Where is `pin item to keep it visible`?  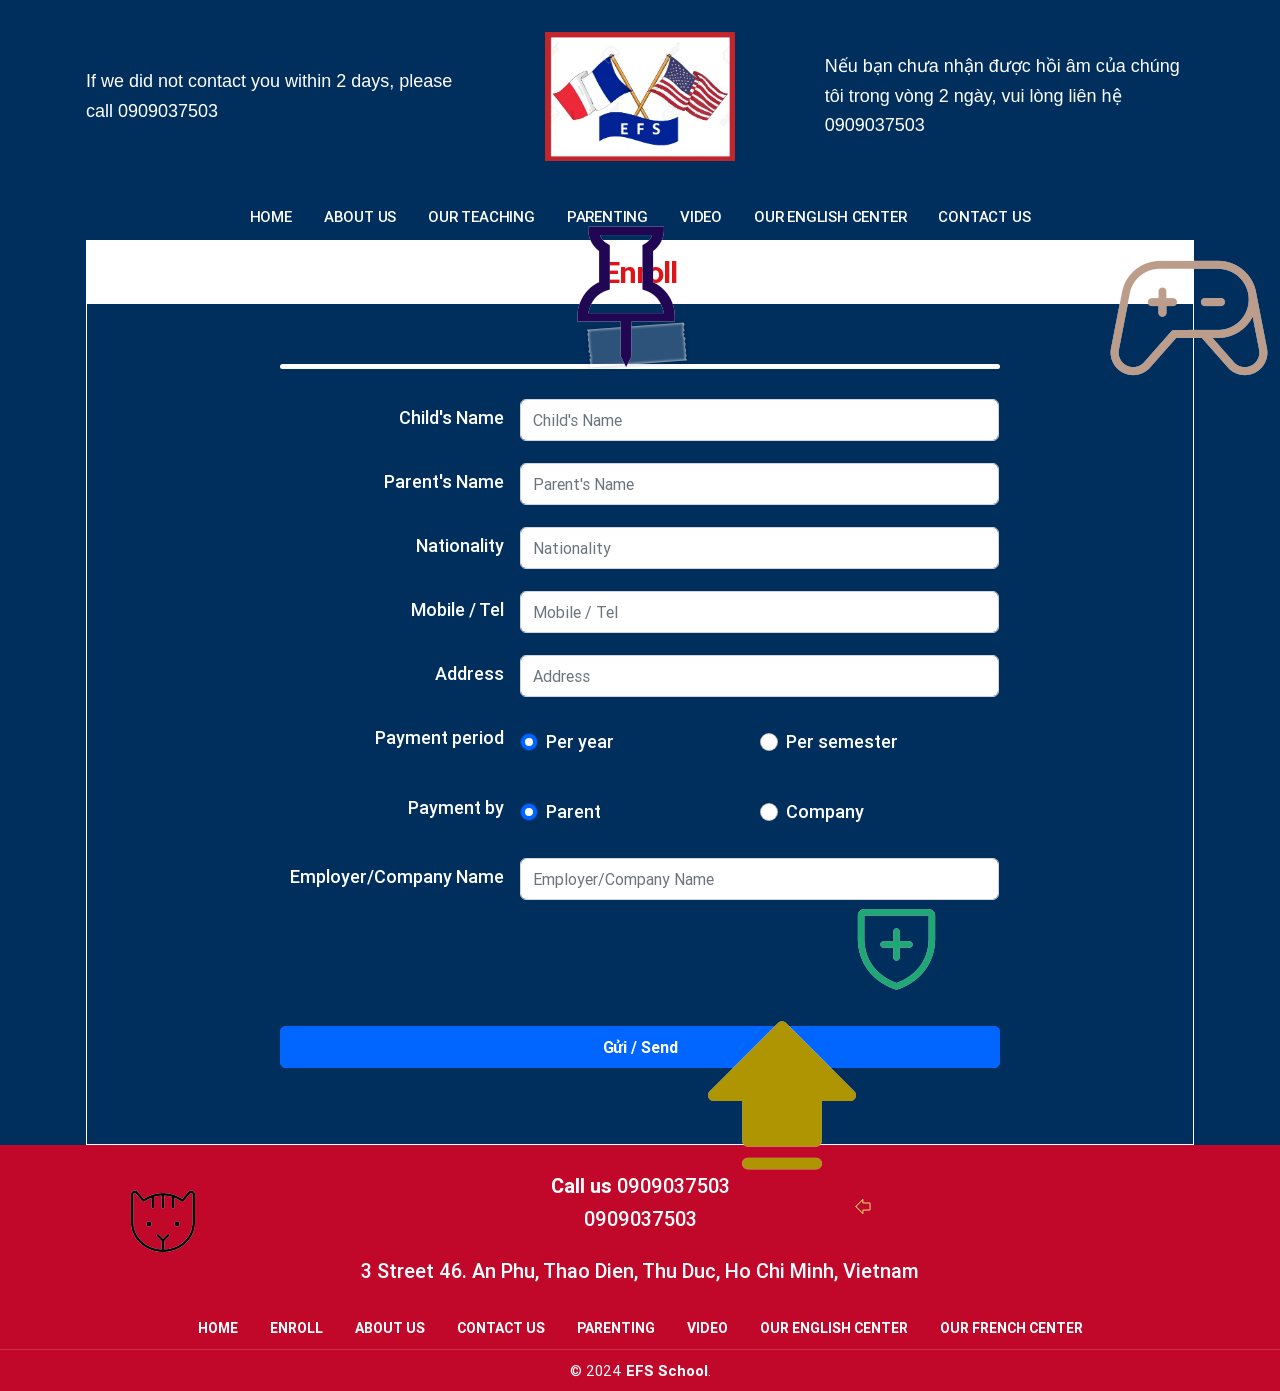
pin item to keep it visible is located at coordinates (631, 291).